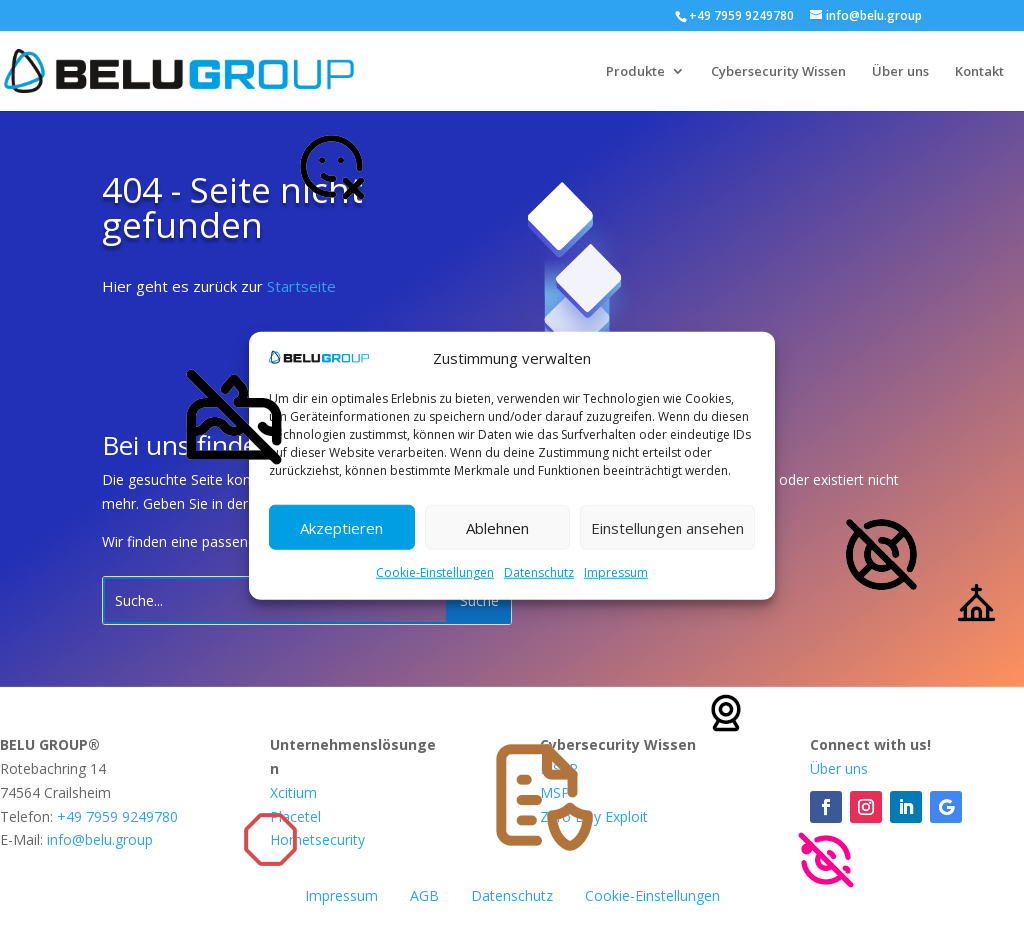 This screenshot has width=1024, height=931. What do you see at coordinates (542, 795) in the screenshot?
I see `view protected or secure document` at bounding box center [542, 795].